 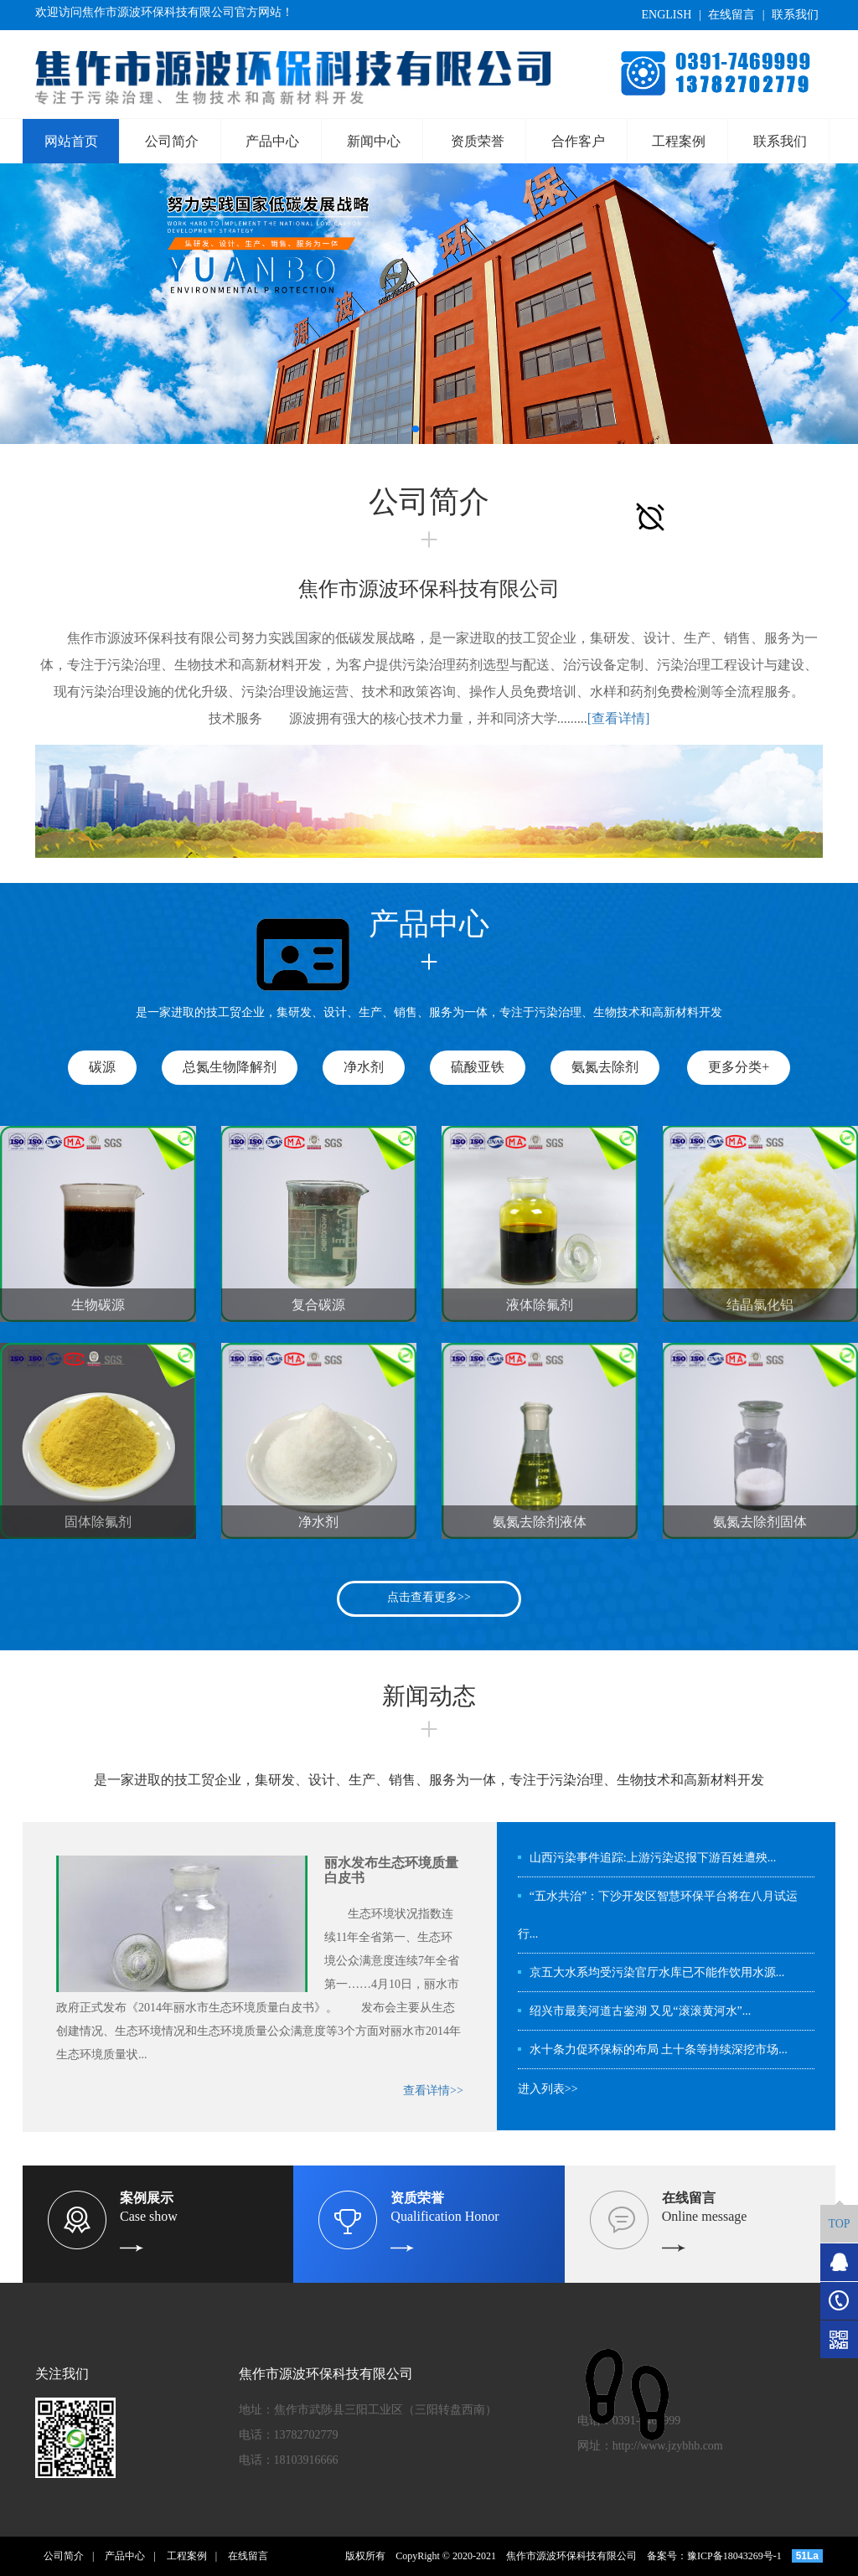 What do you see at coordinates (627, 2394) in the screenshot?
I see `view step count or walking activity` at bounding box center [627, 2394].